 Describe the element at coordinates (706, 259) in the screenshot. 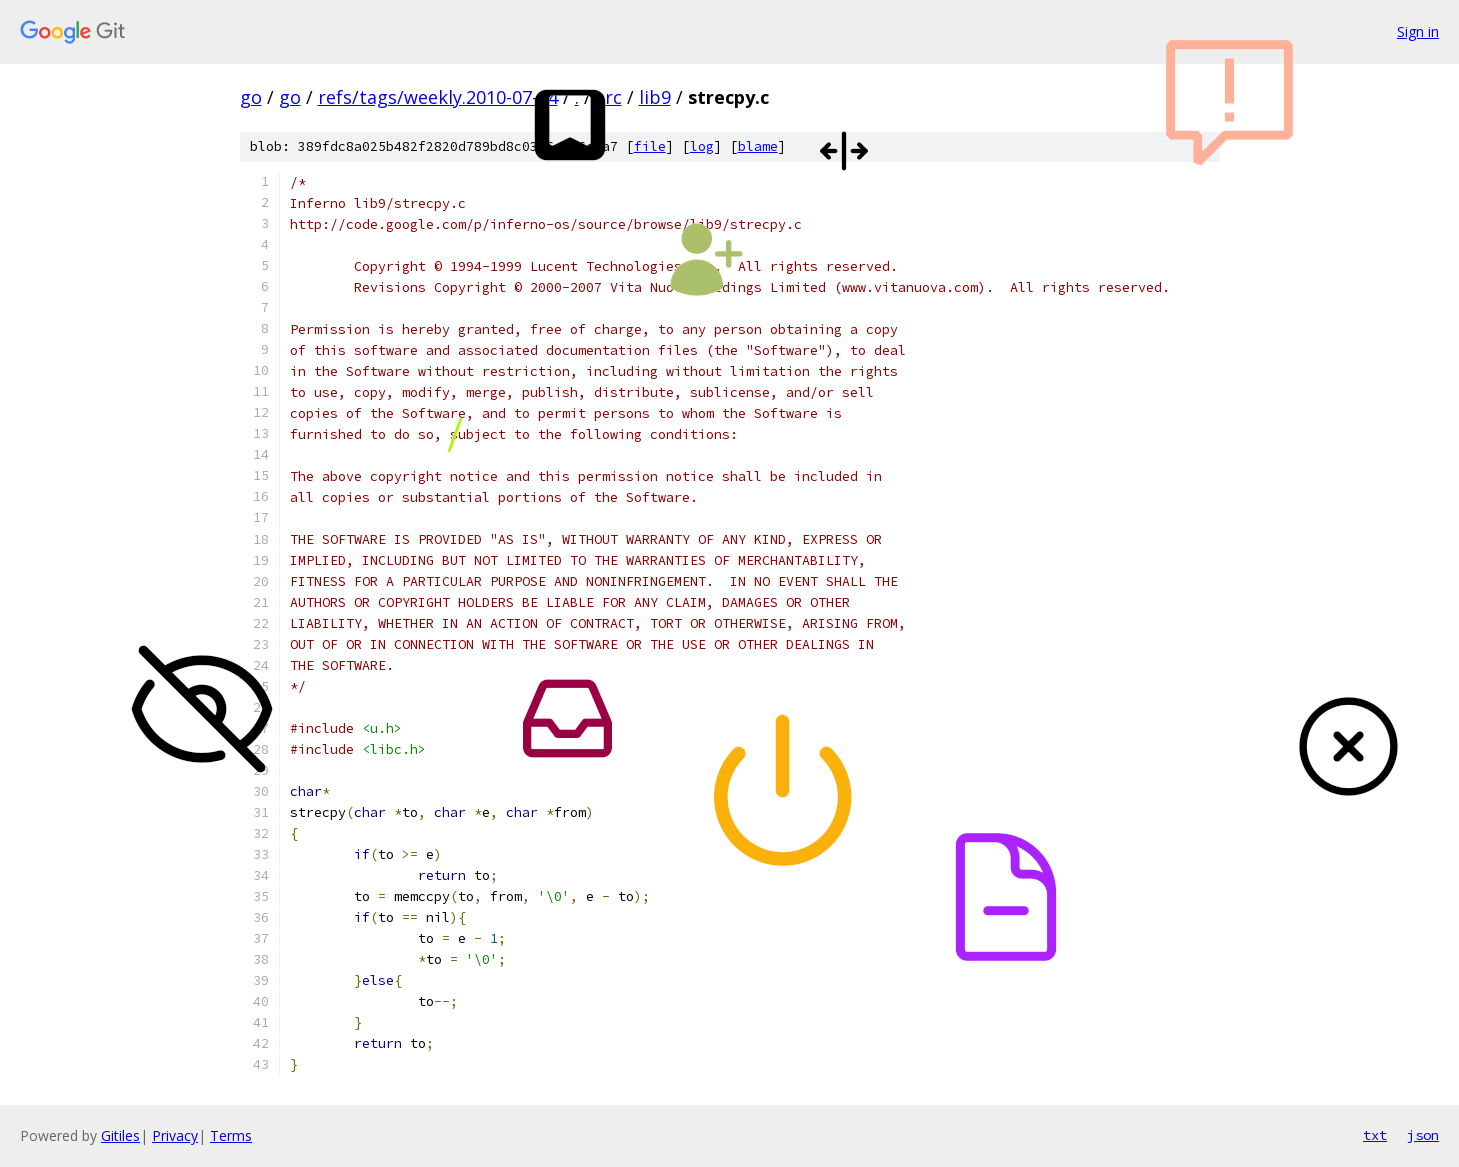

I see `add a new user or contact` at that location.